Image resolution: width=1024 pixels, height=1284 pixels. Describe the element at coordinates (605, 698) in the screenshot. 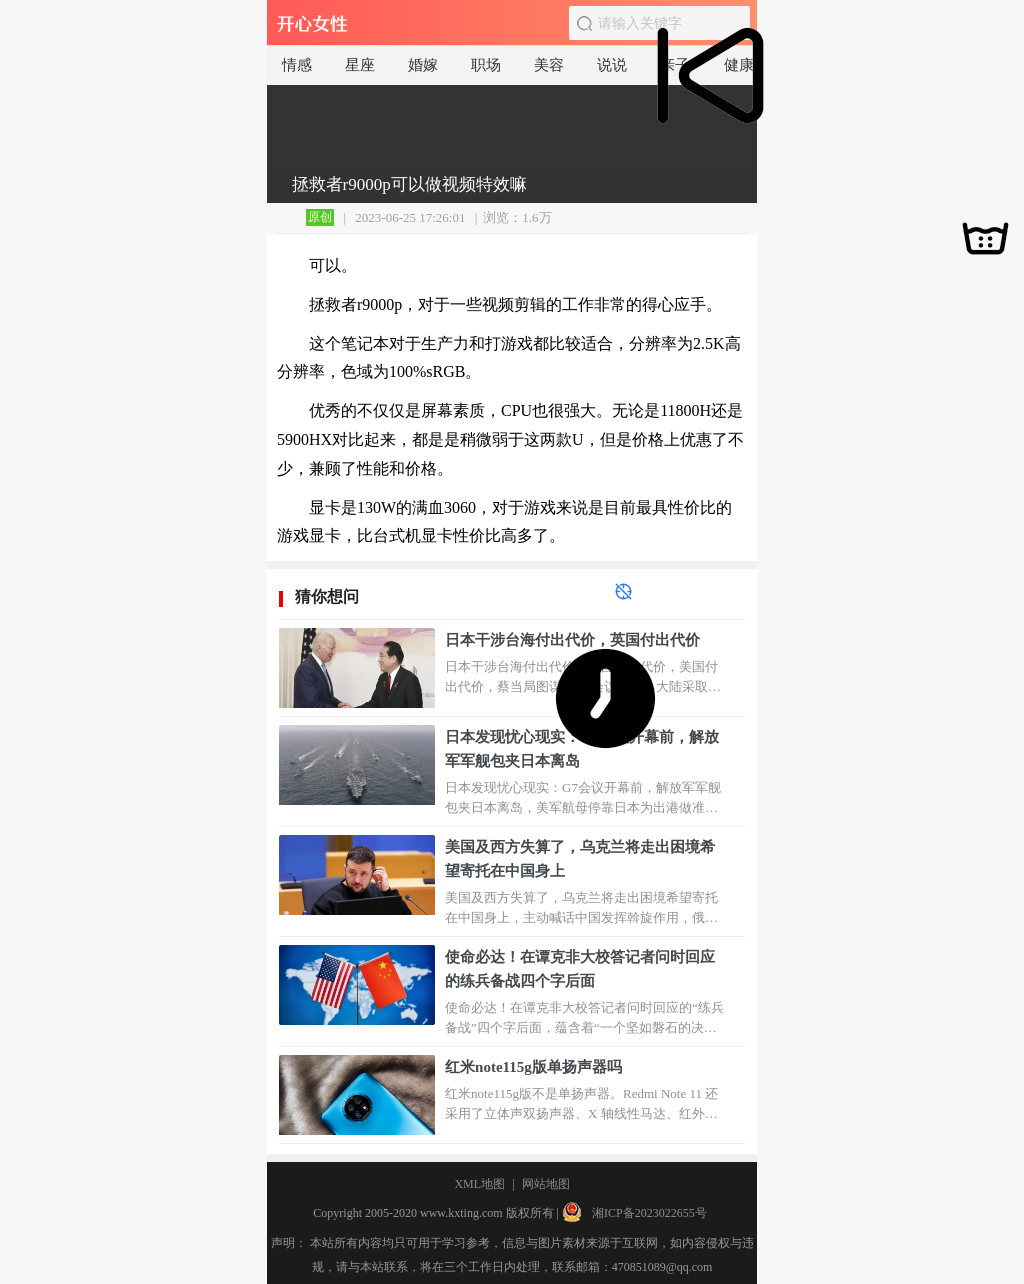

I see `indicates the current time is 7 o'clock` at that location.